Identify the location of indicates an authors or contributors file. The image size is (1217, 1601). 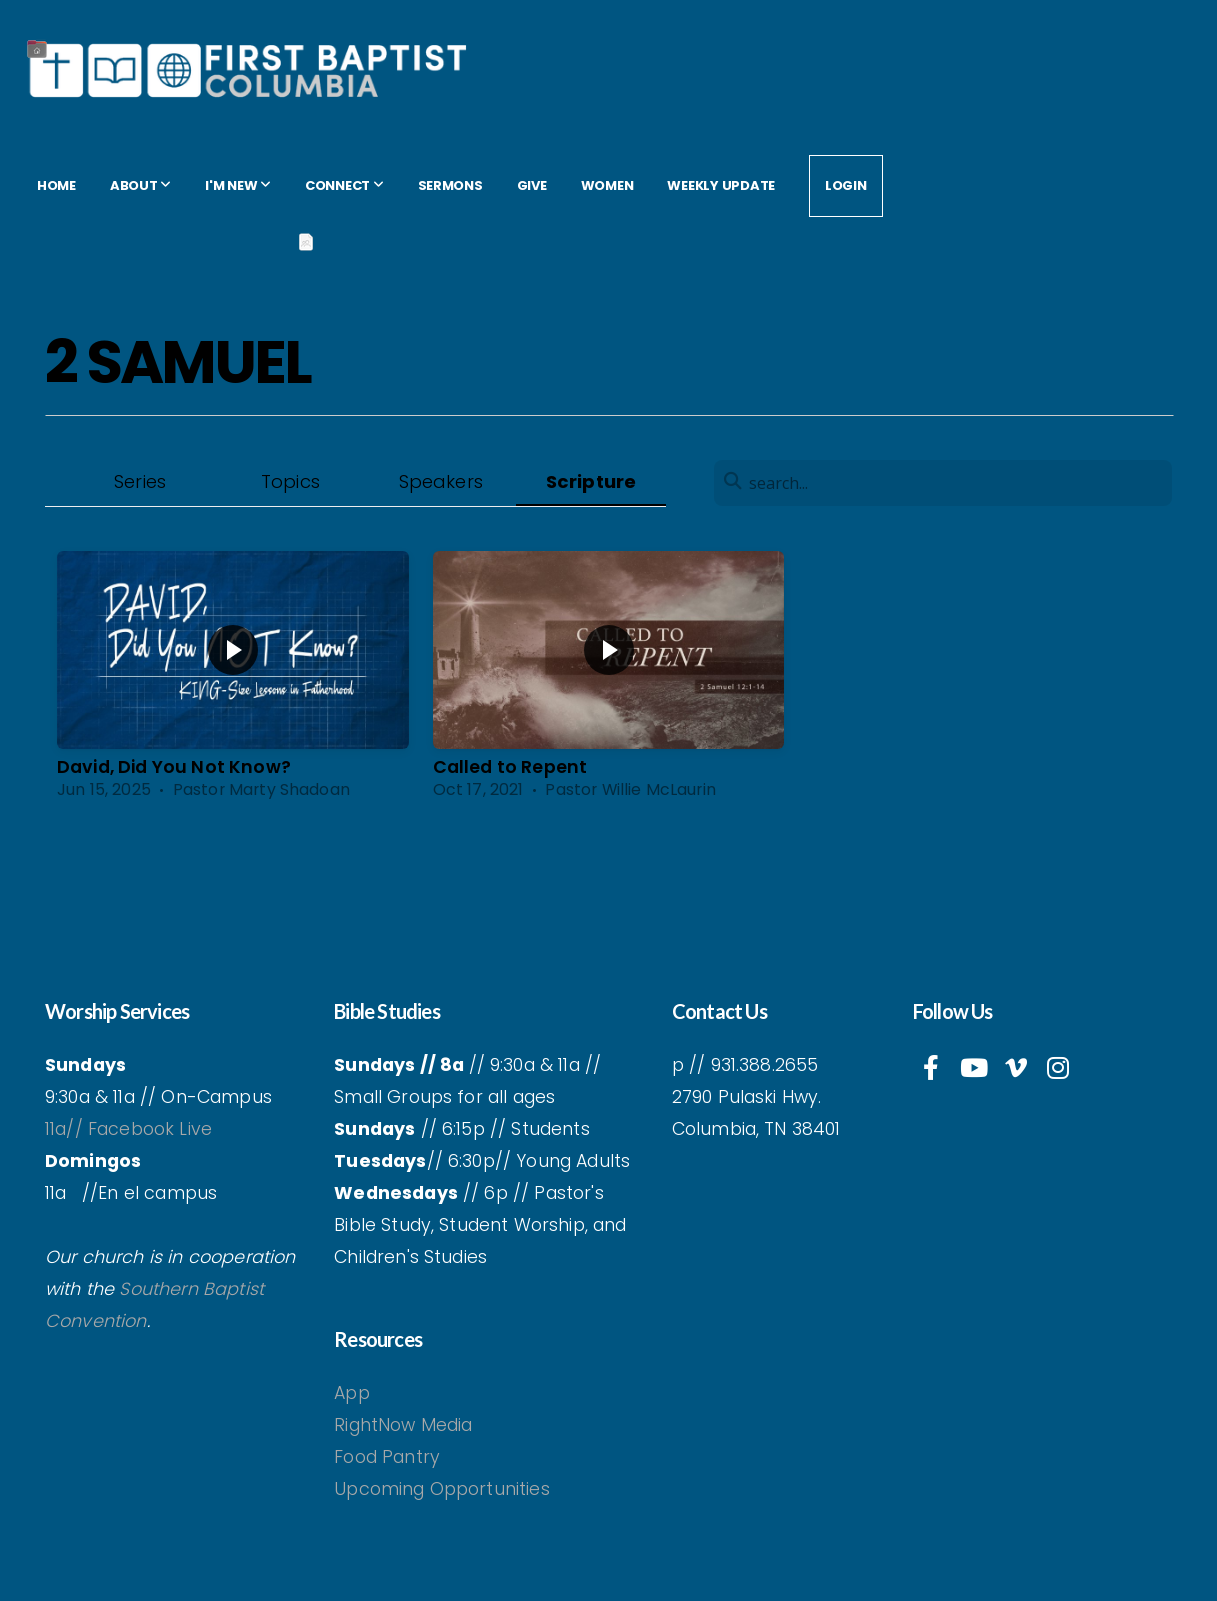
(306, 242).